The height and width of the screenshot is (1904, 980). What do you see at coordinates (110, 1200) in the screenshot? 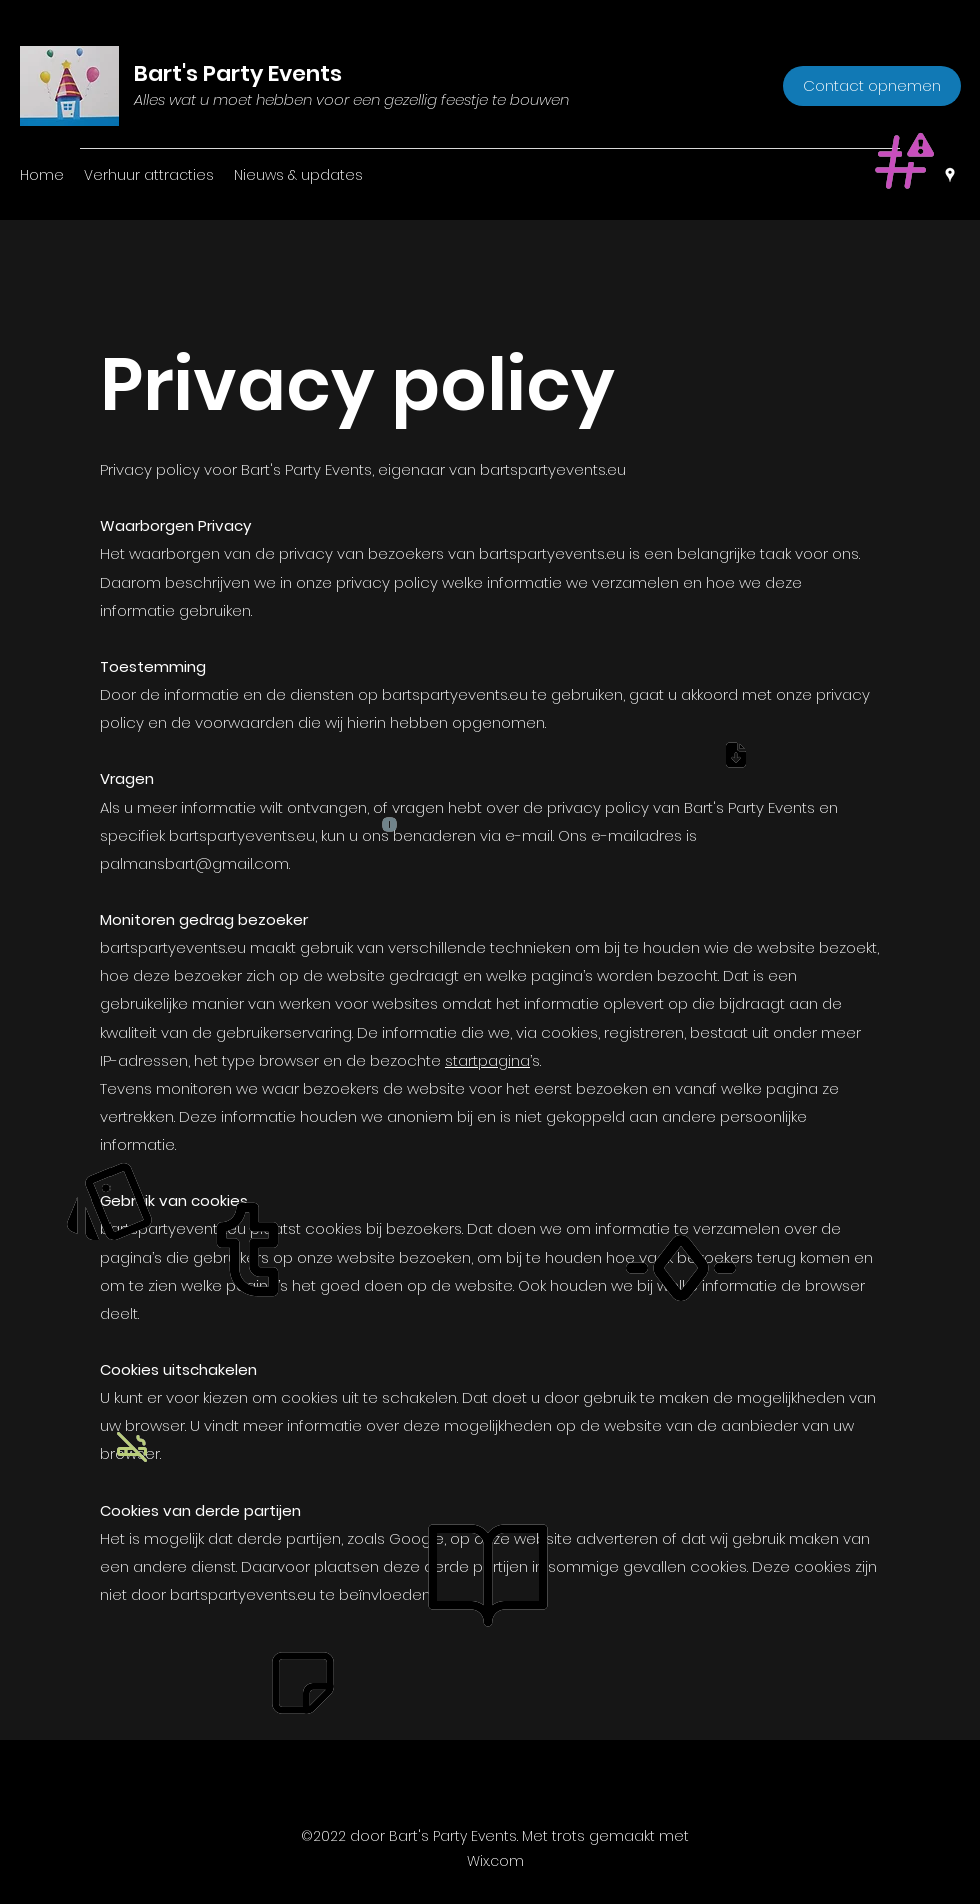
I see `access style or theme settings` at bounding box center [110, 1200].